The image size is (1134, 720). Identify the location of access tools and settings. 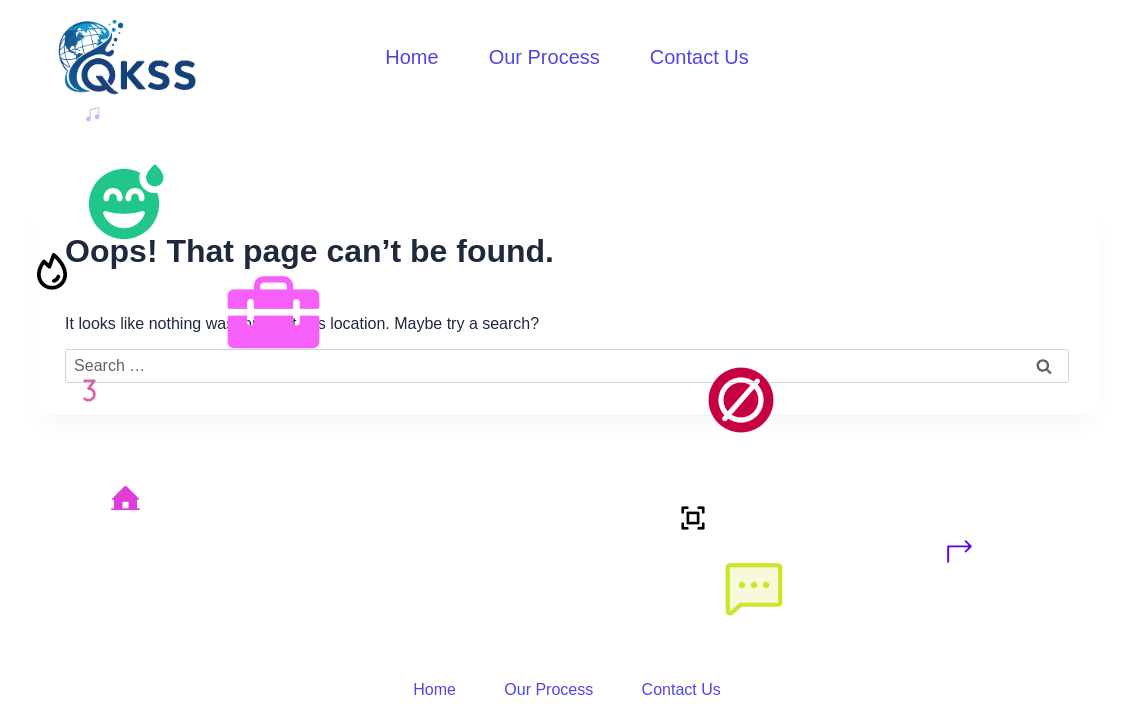
(273, 315).